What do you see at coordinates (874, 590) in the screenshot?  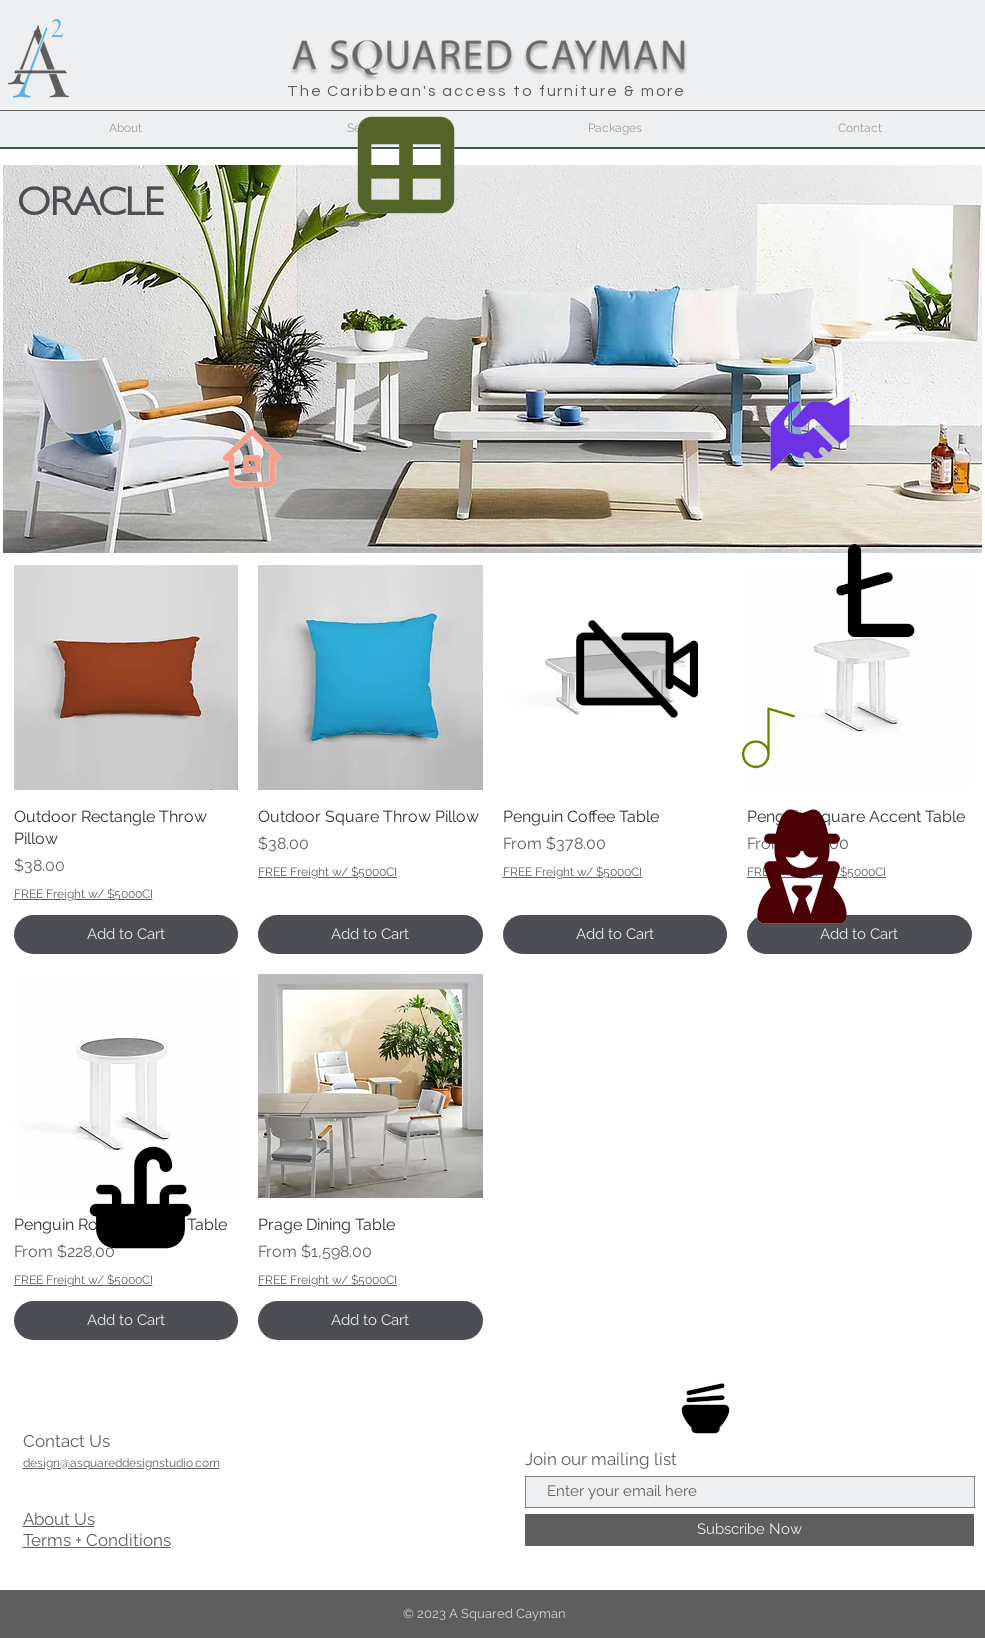 I see `indicates litecoin cryptocurrency` at bounding box center [874, 590].